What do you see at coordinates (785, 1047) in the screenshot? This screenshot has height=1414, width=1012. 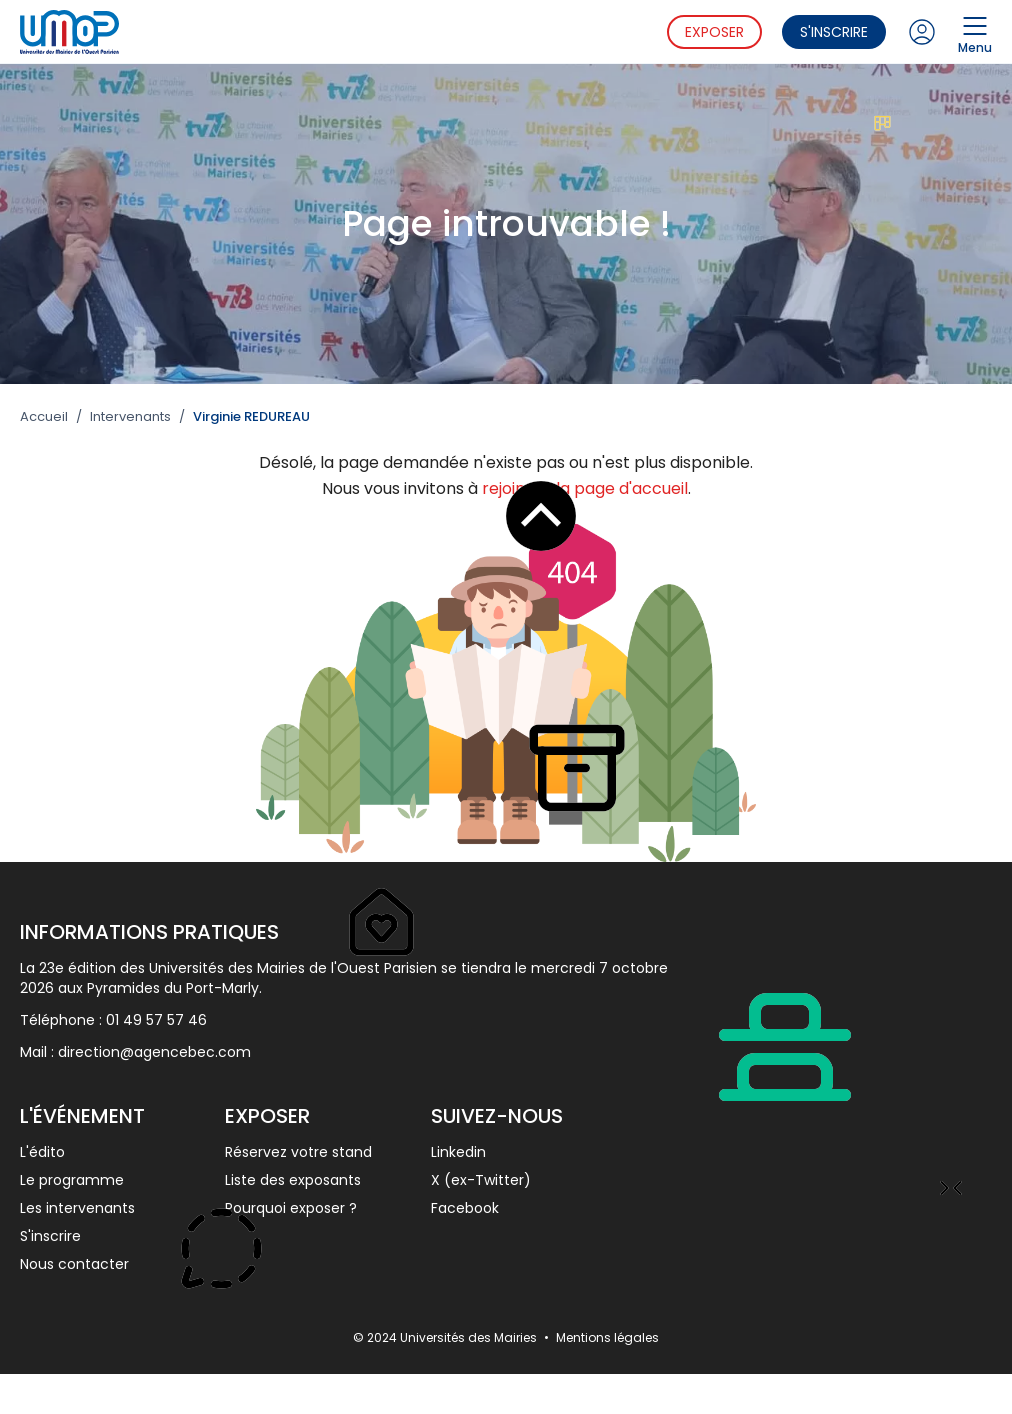 I see `align elements to the bottom with equal vertical spacing` at bounding box center [785, 1047].